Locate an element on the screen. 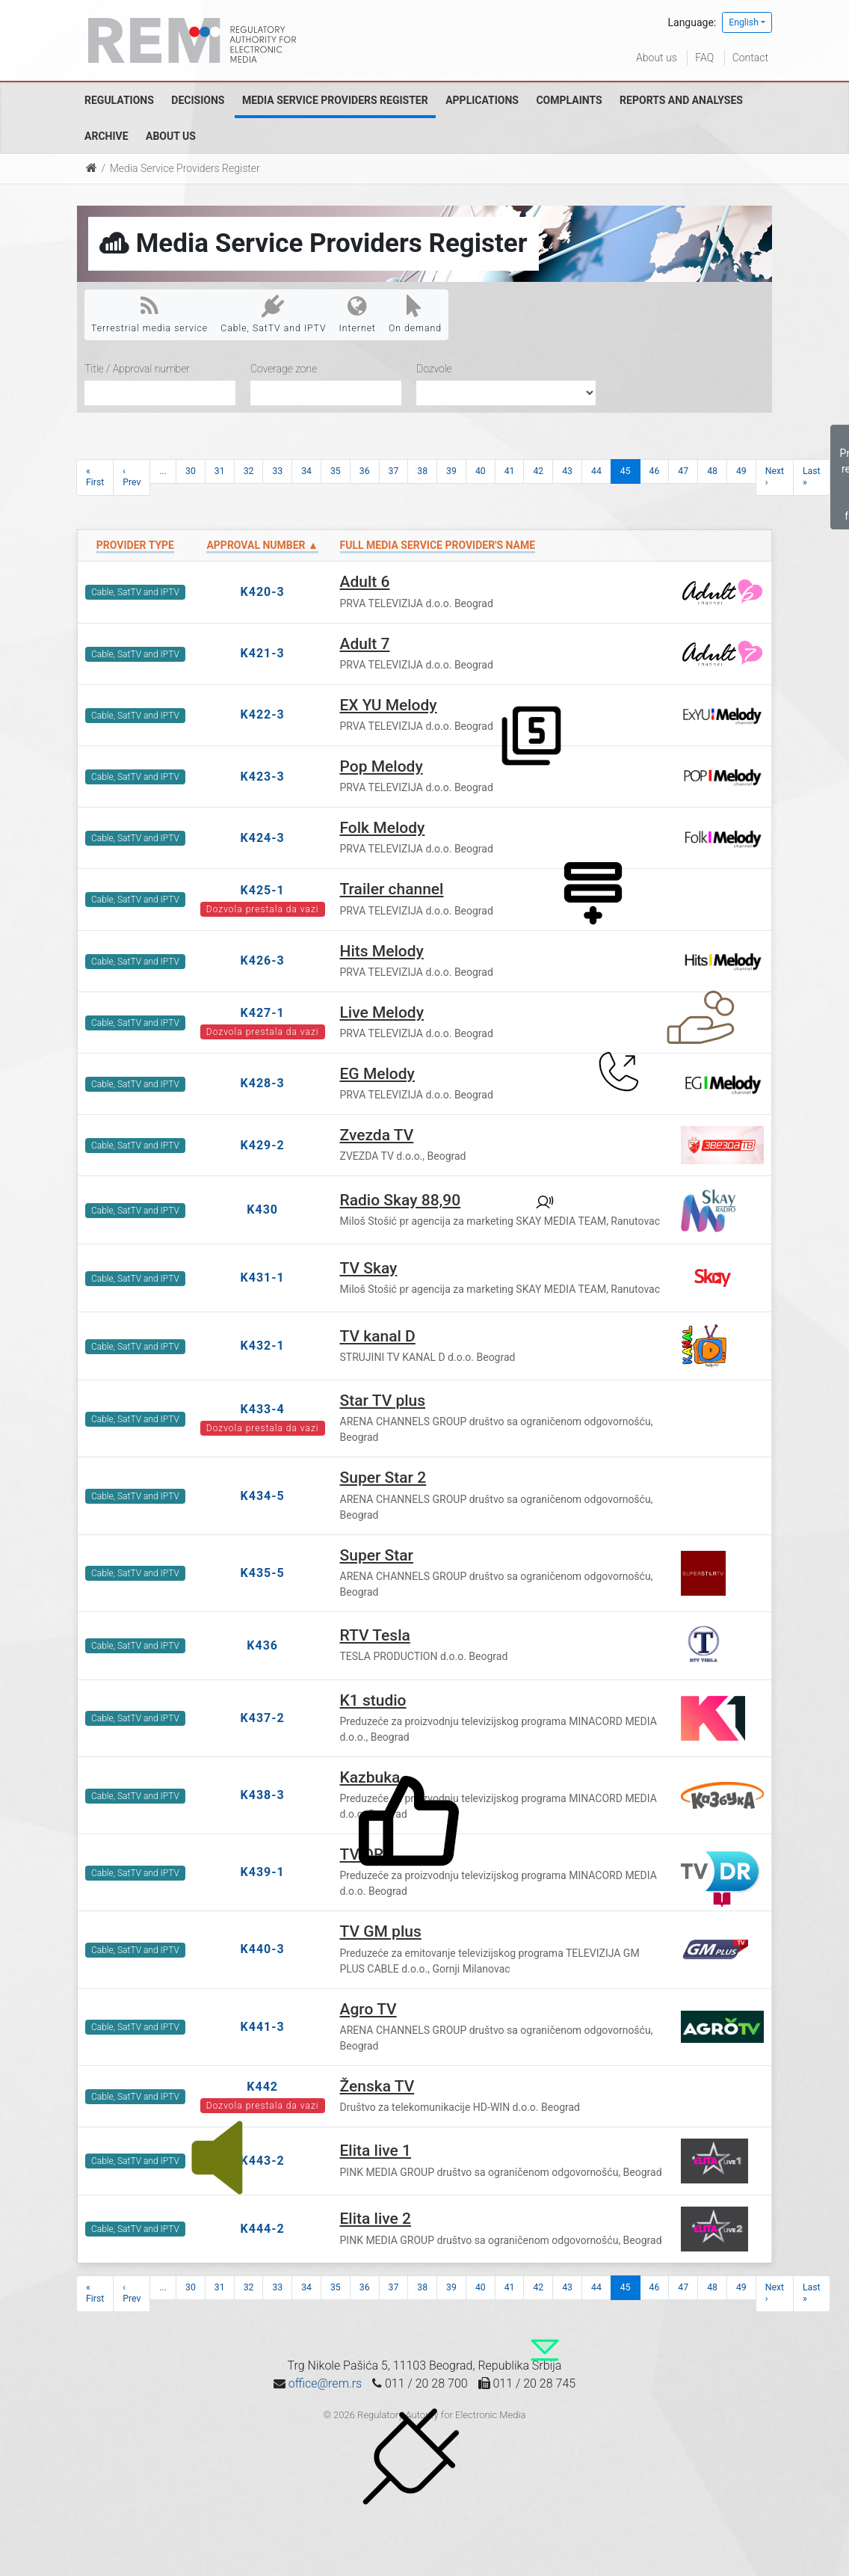  make an outgoing call is located at coordinates (620, 1071).